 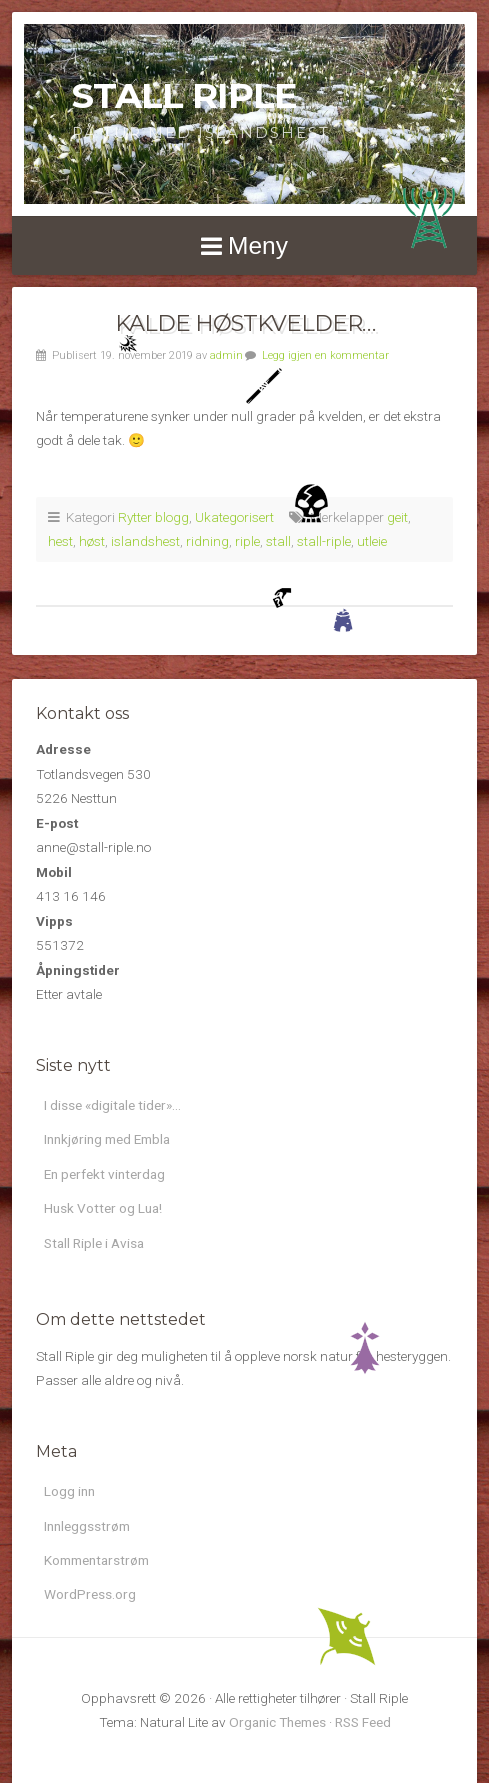 I want to click on draw a random card from the deck, so click(x=282, y=598).